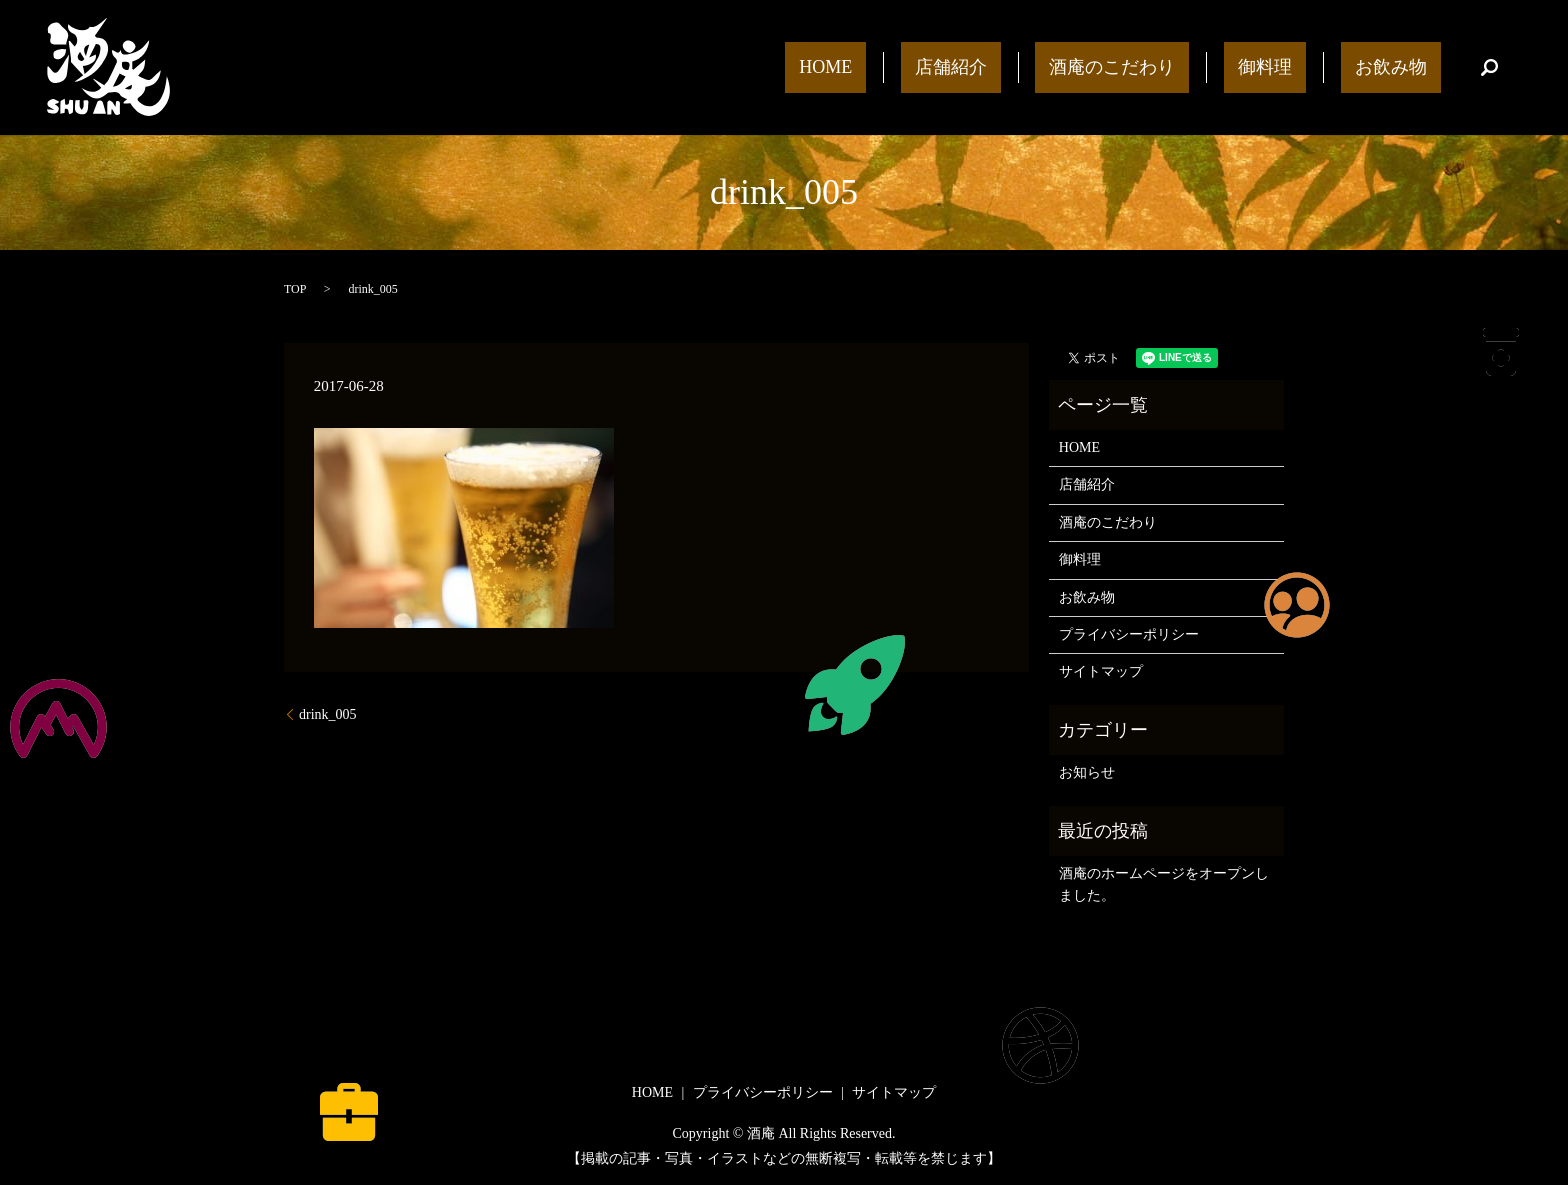  What do you see at coordinates (58, 718) in the screenshot?
I see `connect to NordVPN` at bounding box center [58, 718].